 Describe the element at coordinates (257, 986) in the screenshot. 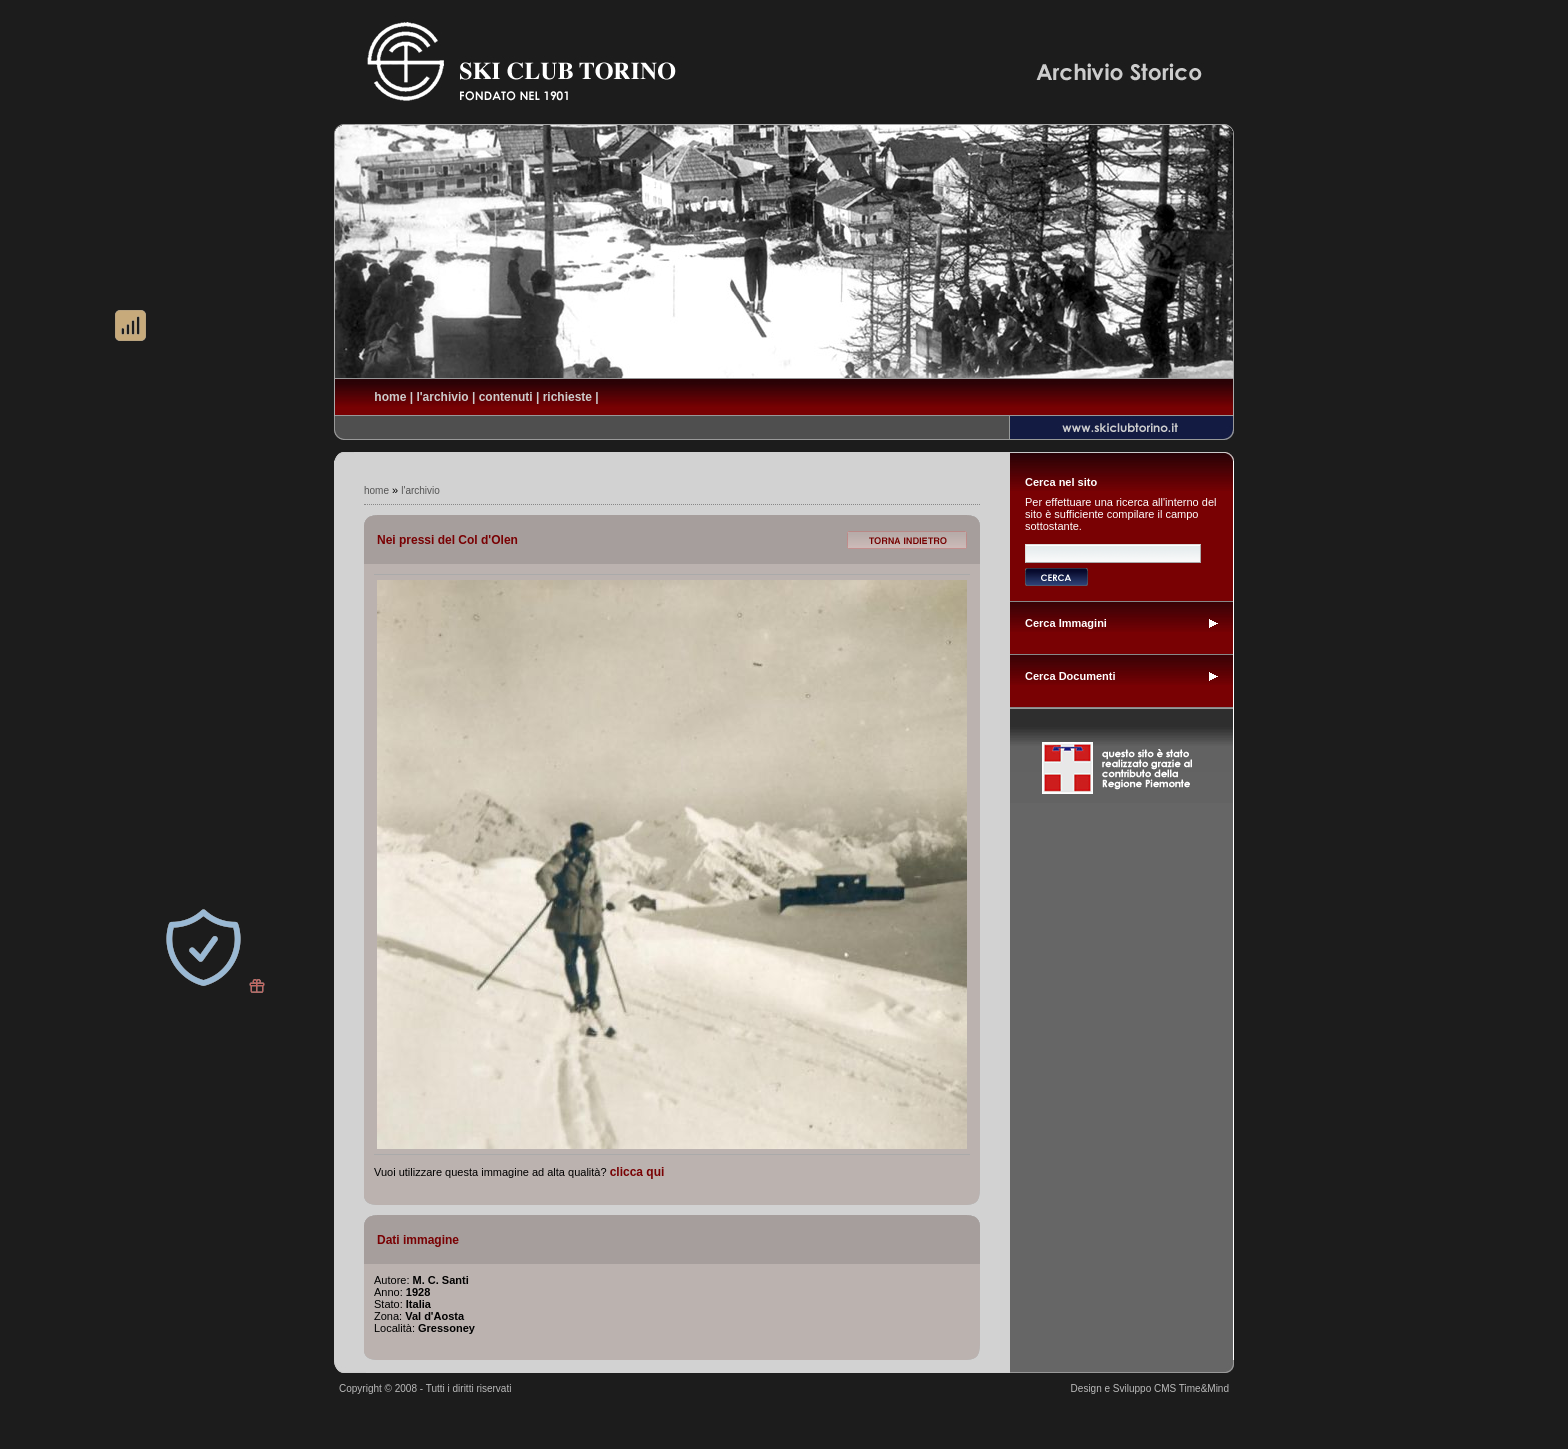

I see `view or send a gift` at that location.